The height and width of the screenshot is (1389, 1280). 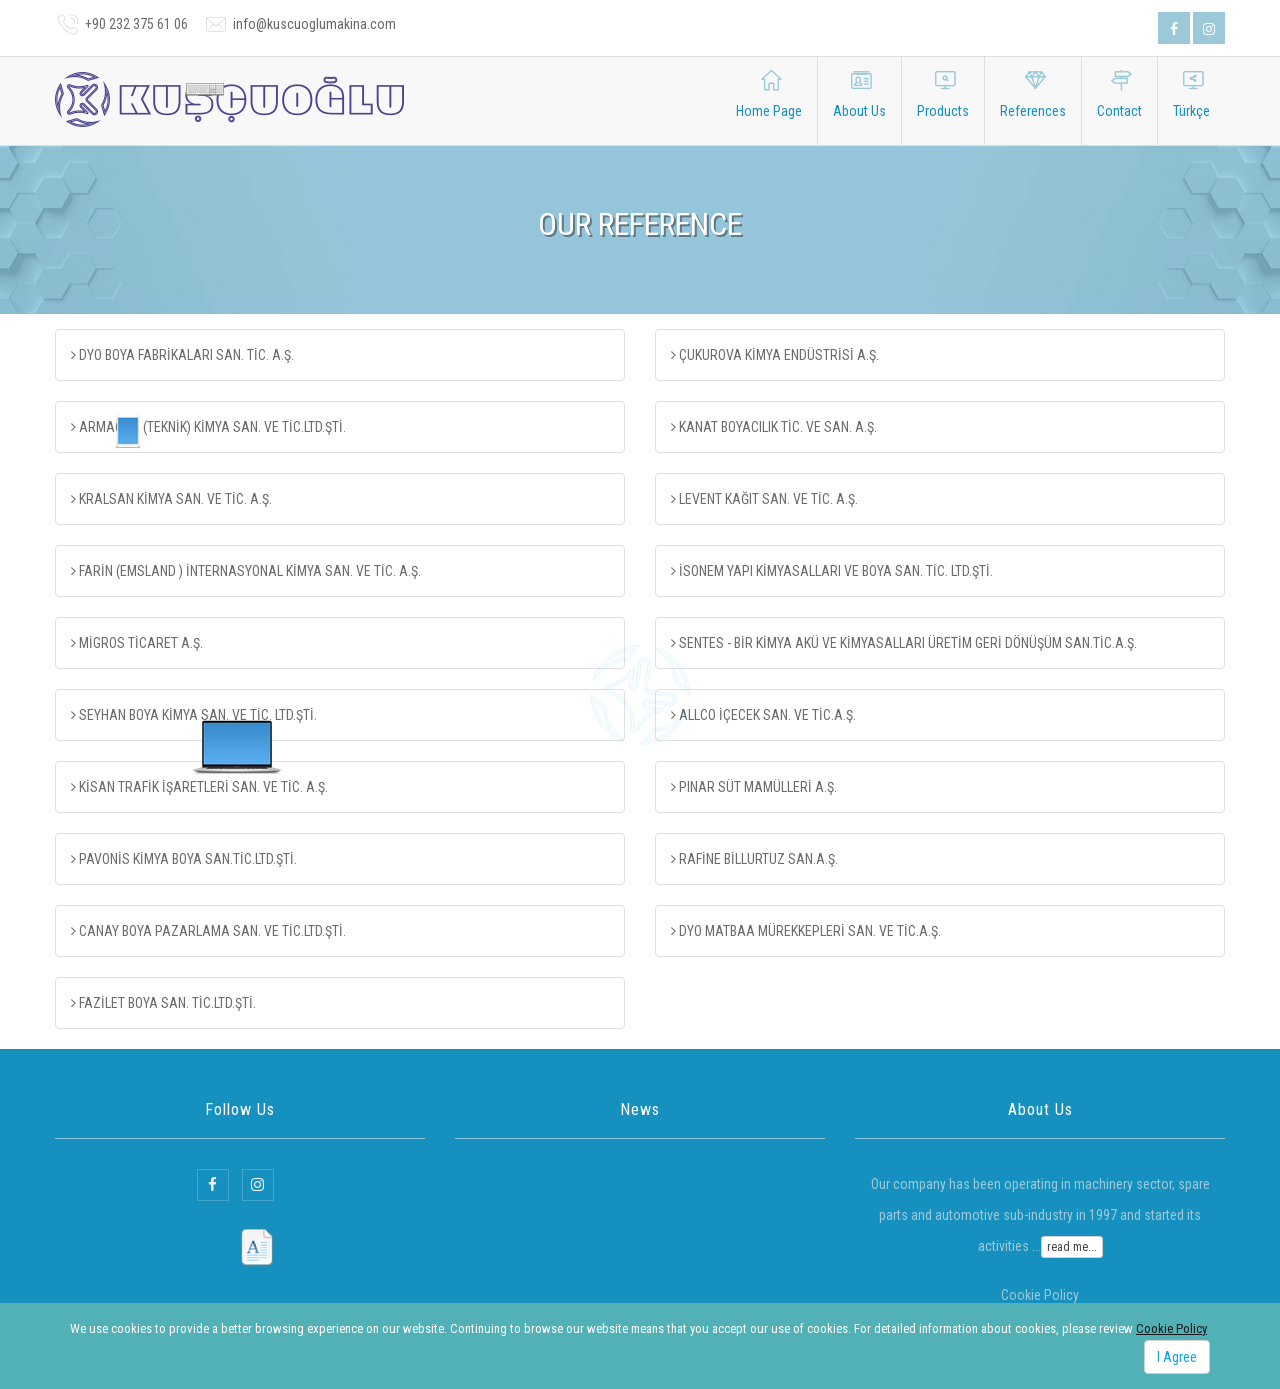 What do you see at coordinates (257, 1247) in the screenshot?
I see `open a text document file` at bounding box center [257, 1247].